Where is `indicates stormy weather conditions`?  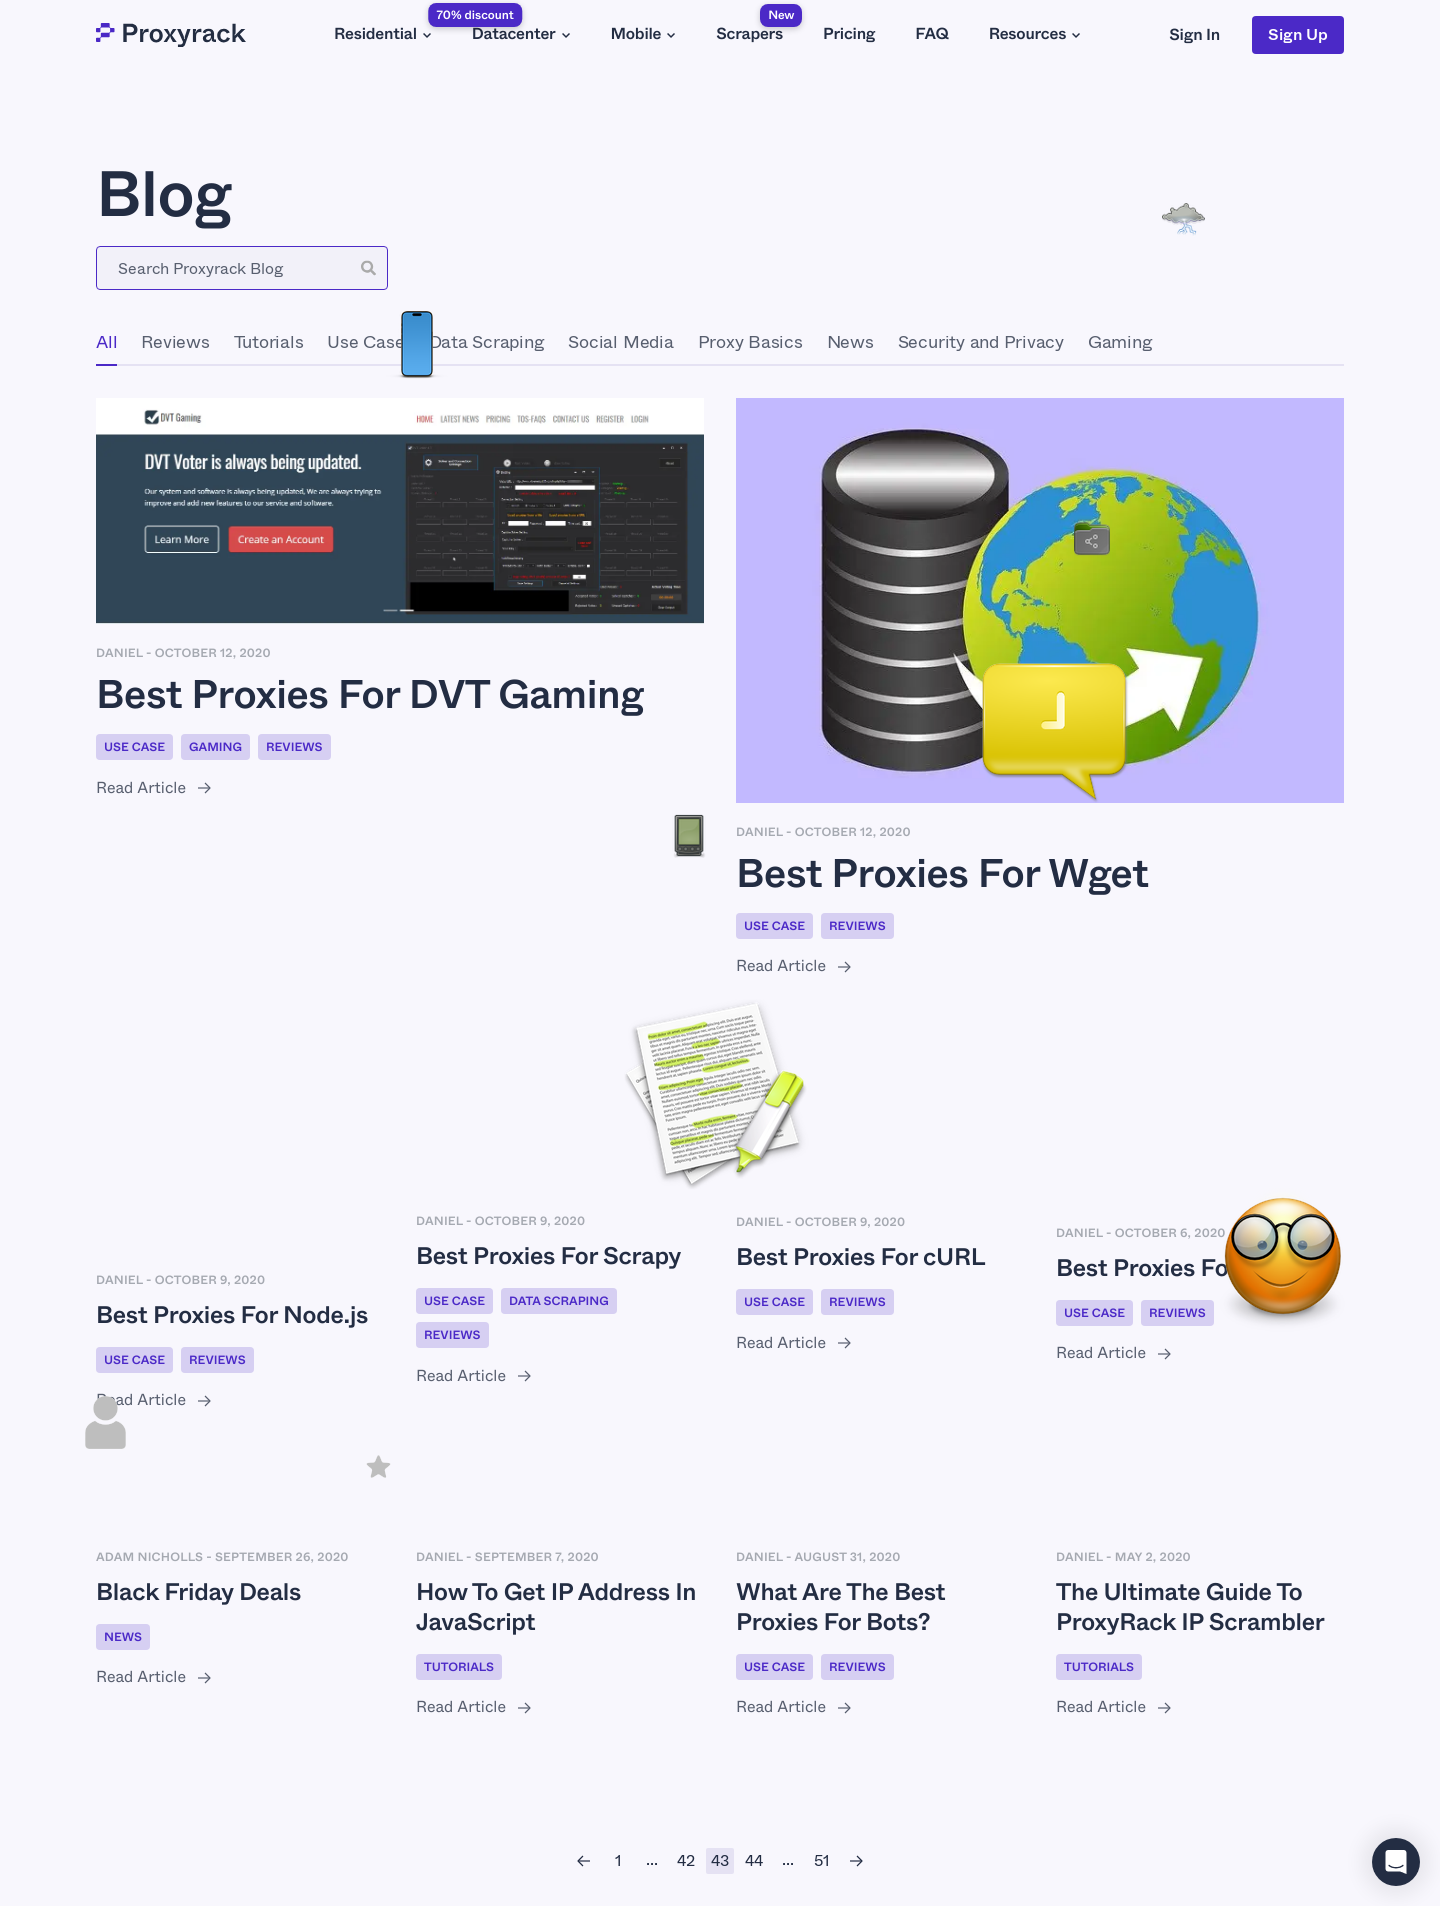 indicates stormy weather conditions is located at coordinates (1183, 216).